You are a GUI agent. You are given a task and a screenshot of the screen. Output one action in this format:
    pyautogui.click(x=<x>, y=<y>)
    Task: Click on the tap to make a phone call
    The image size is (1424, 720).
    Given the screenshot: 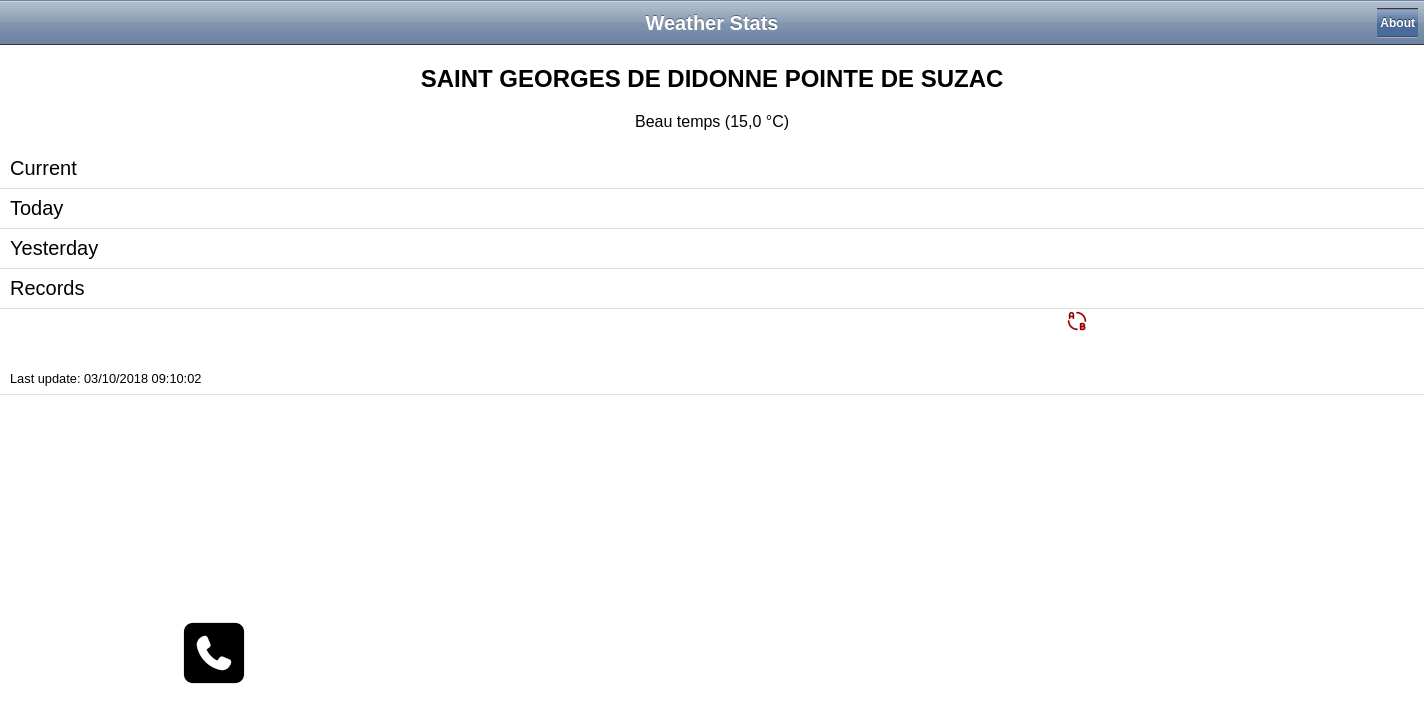 What is the action you would take?
    pyautogui.click(x=214, y=653)
    